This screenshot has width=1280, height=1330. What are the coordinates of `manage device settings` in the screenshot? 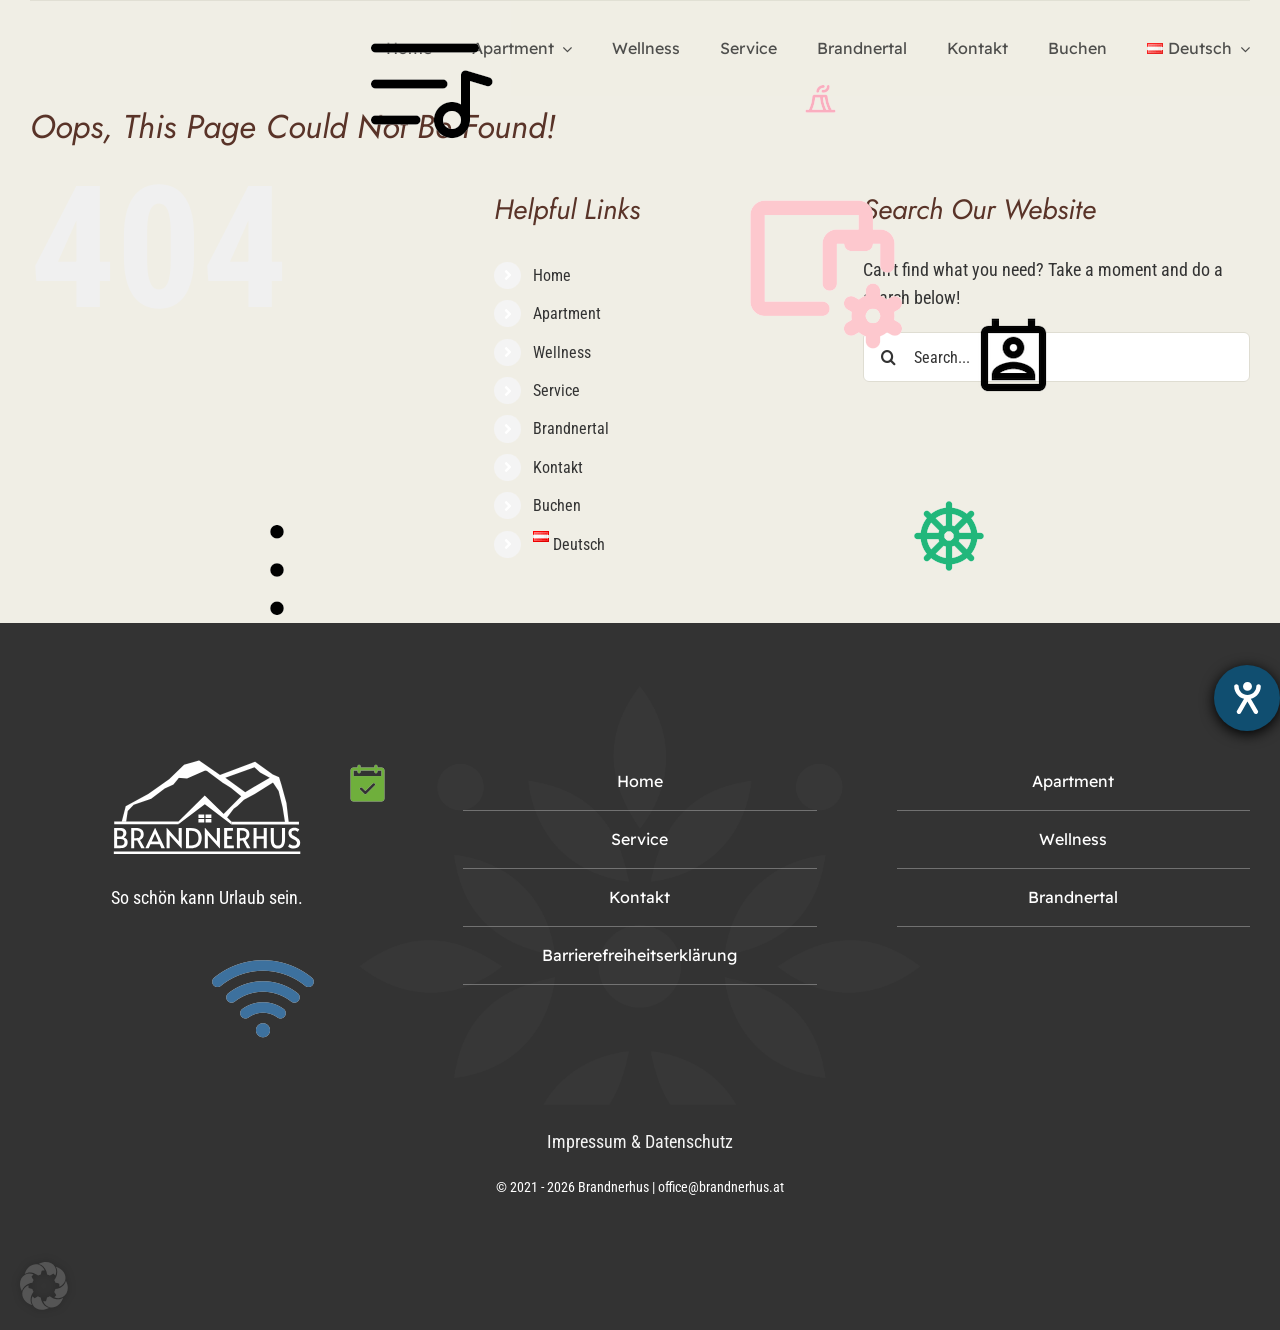 It's located at (822, 265).